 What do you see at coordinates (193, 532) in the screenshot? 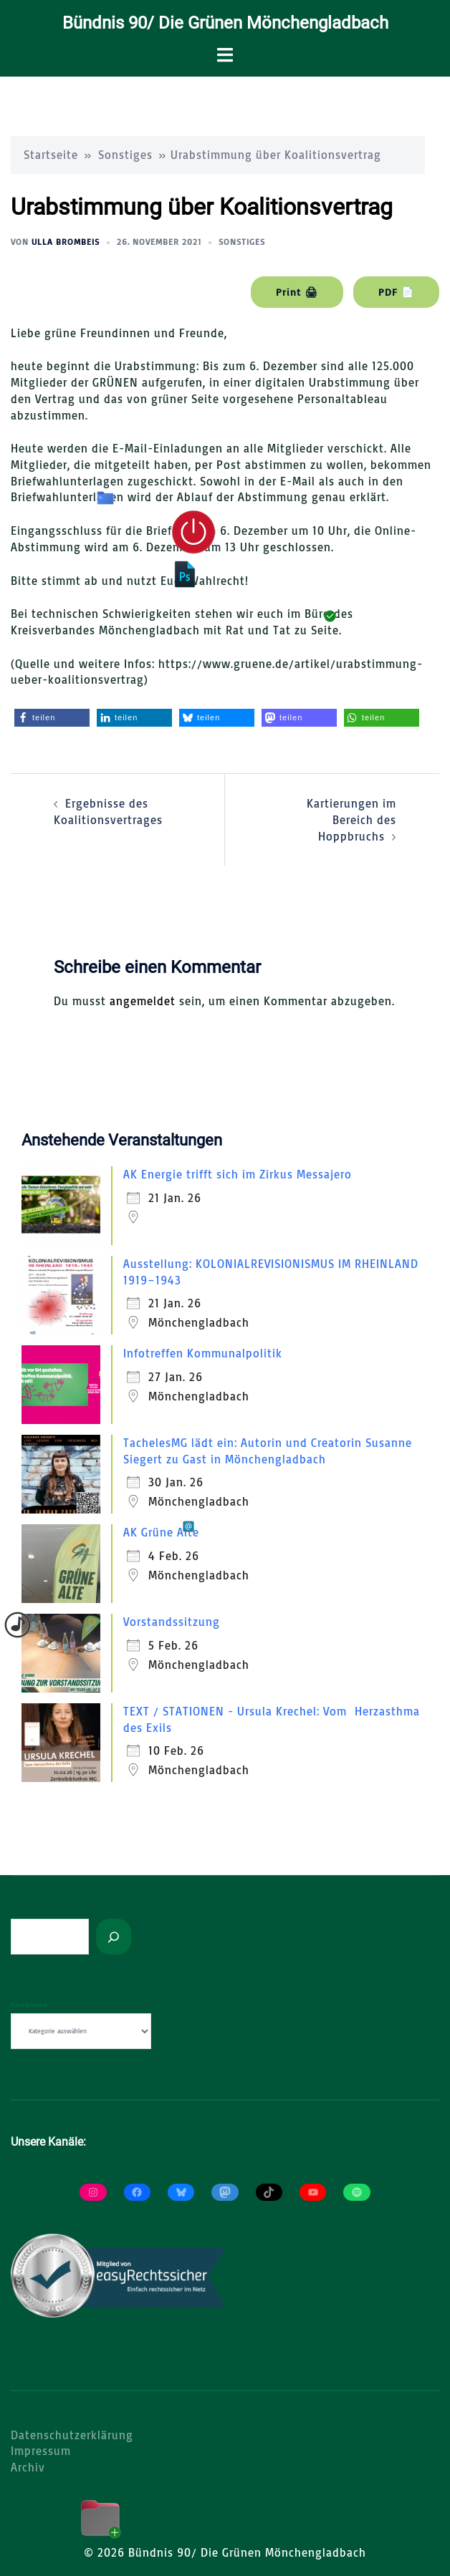
I see `shut down or power off the system` at bounding box center [193, 532].